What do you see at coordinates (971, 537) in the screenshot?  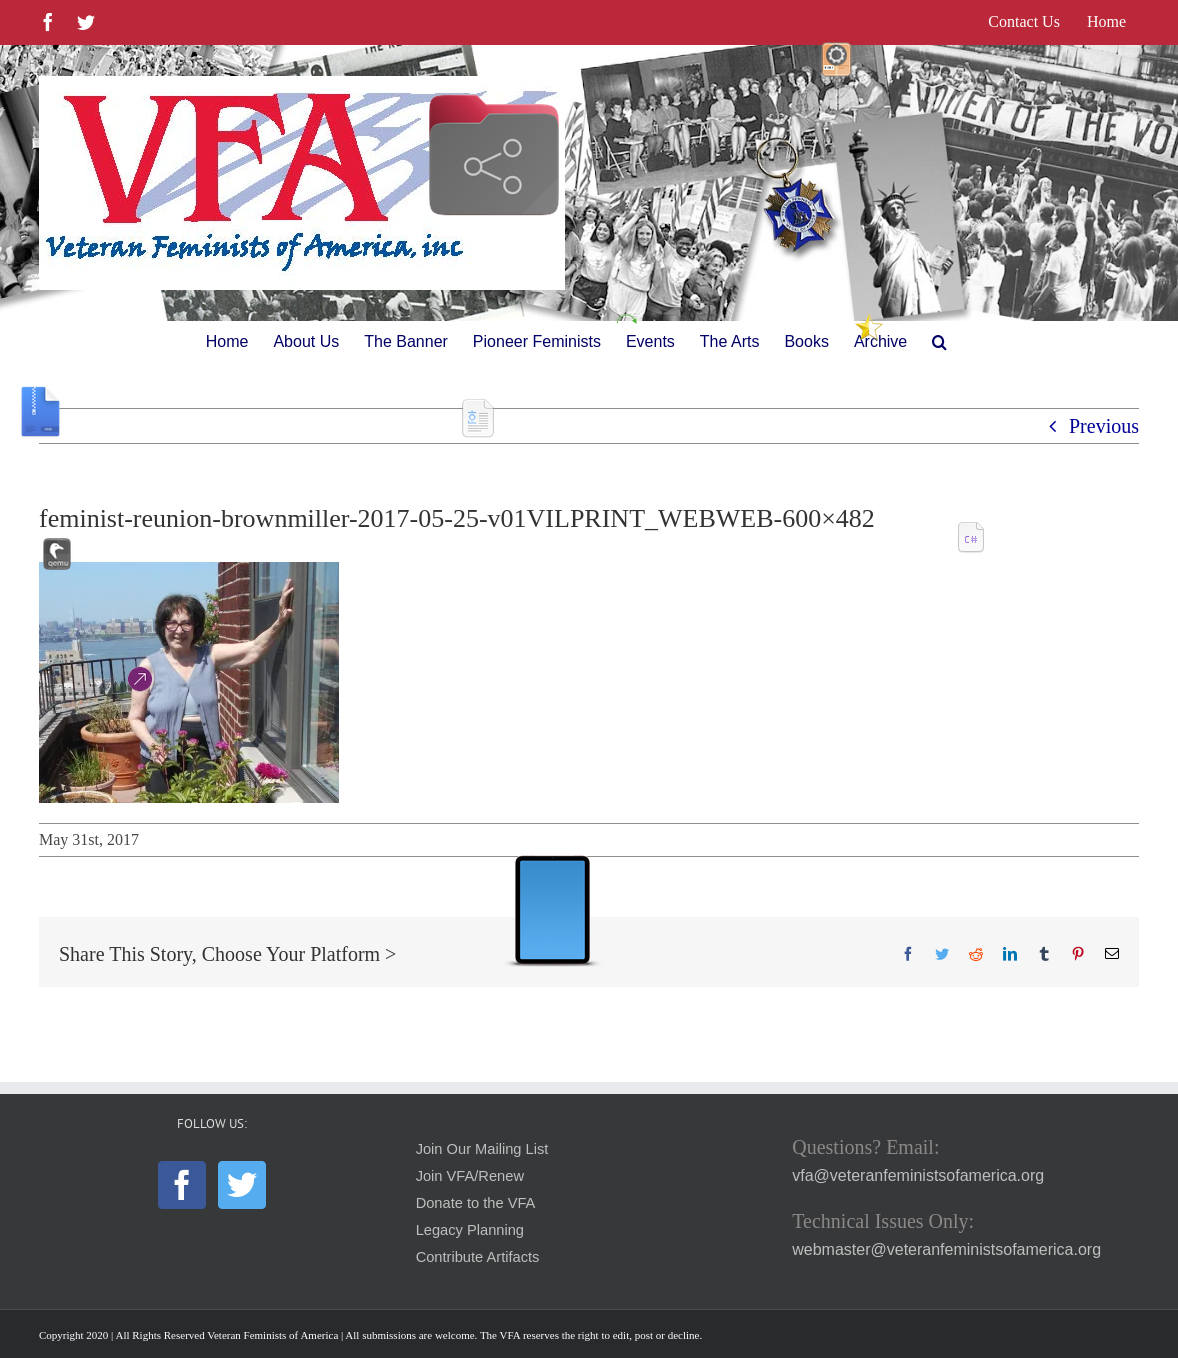 I see `a C# source code file` at bounding box center [971, 537].